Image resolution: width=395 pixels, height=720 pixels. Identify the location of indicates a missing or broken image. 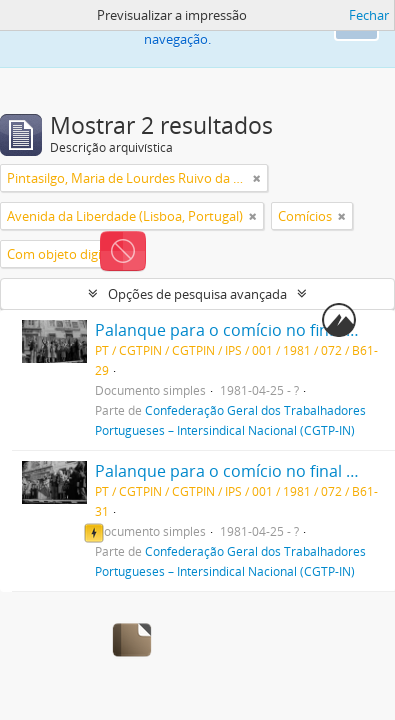
(123, 250).